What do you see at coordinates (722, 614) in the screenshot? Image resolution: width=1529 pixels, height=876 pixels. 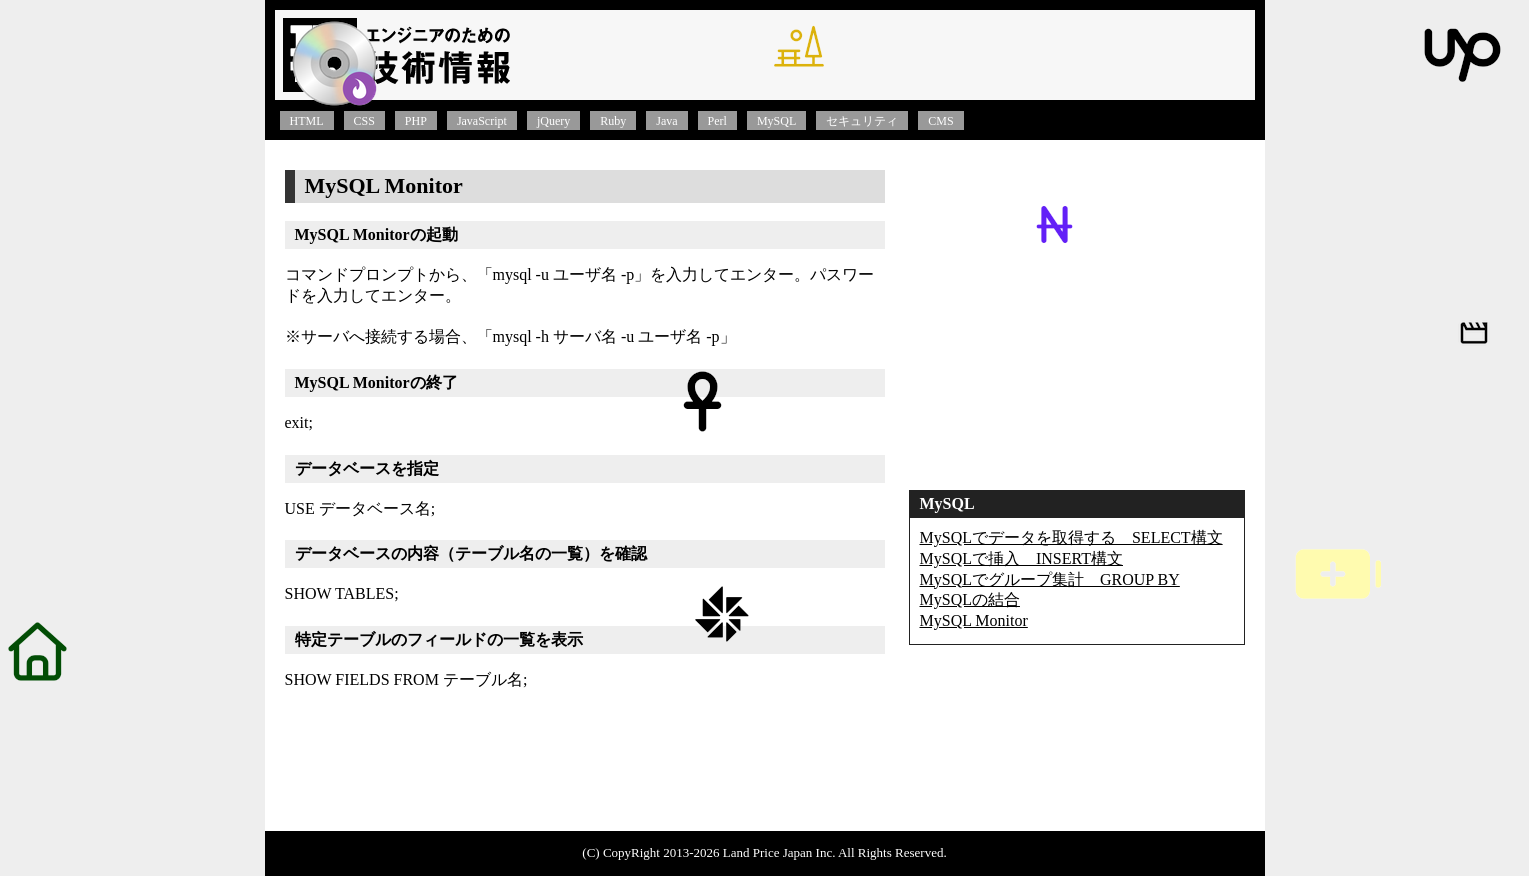 I see `open files by pinwheel app` at bounding box center [722, 614].